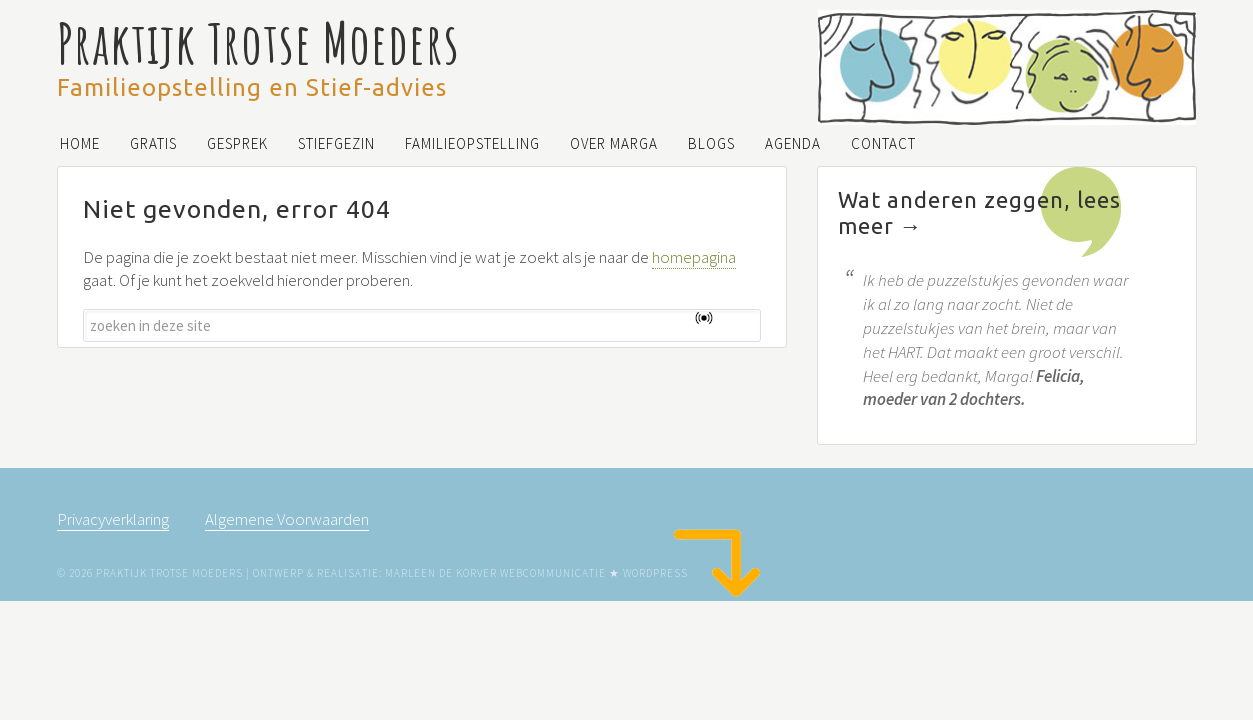 Image resolution: width=1253 pixels, height=720 pixels. Describe the element at coordinates (704, 318) in the screenshot. I see `start a live broadcast or stream` at that location.